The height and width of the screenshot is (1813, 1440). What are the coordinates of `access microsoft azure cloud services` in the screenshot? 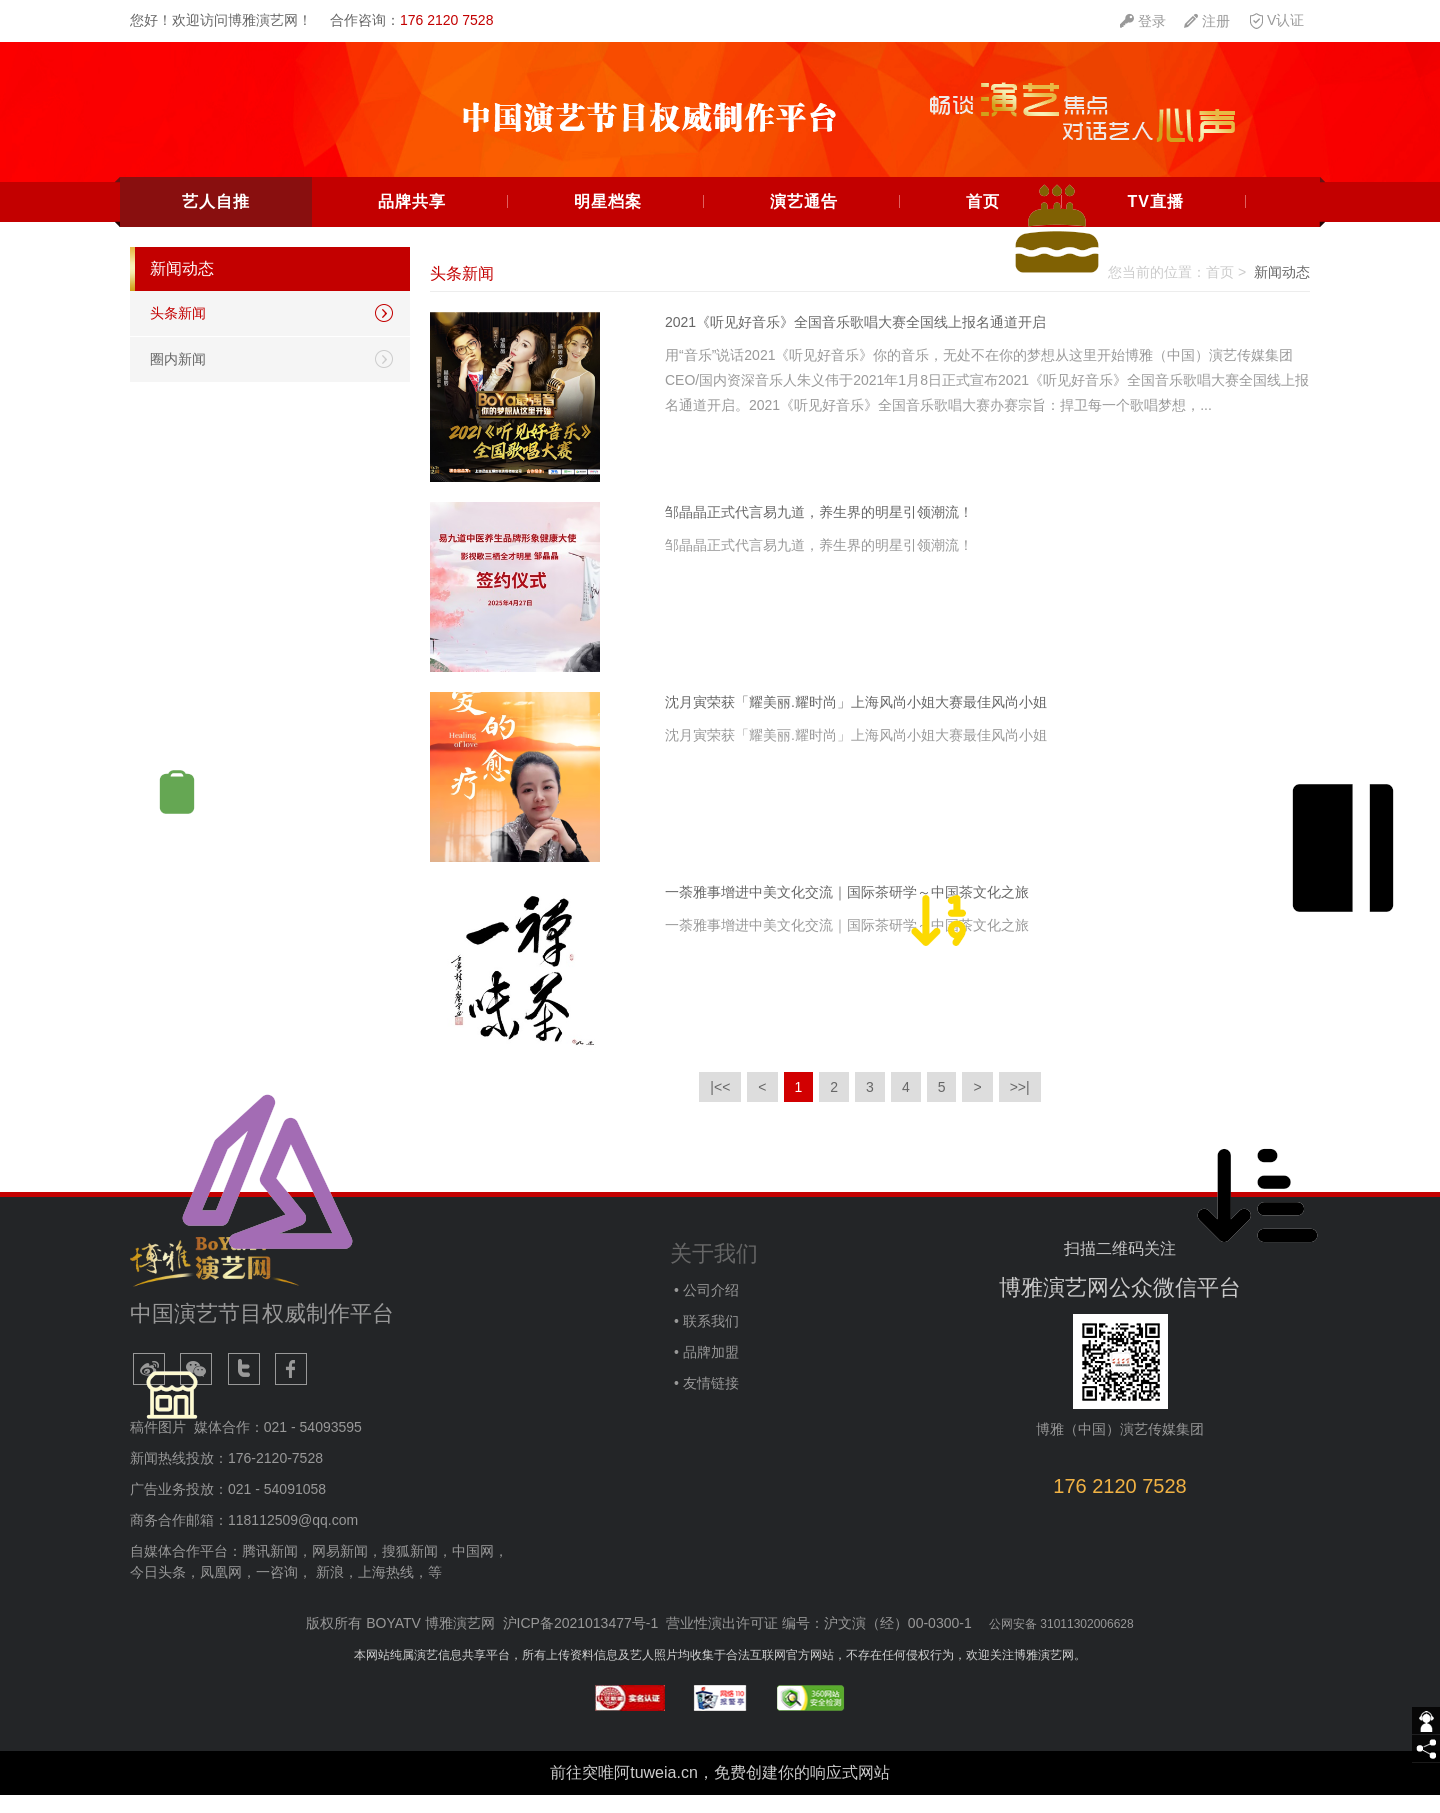 It's located at (267, 1179).